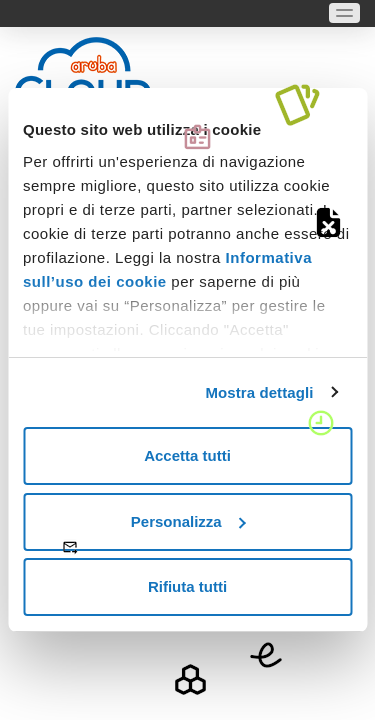 The image size is (375, 720). I want to click on cut or trim a document, so click(328, 222).